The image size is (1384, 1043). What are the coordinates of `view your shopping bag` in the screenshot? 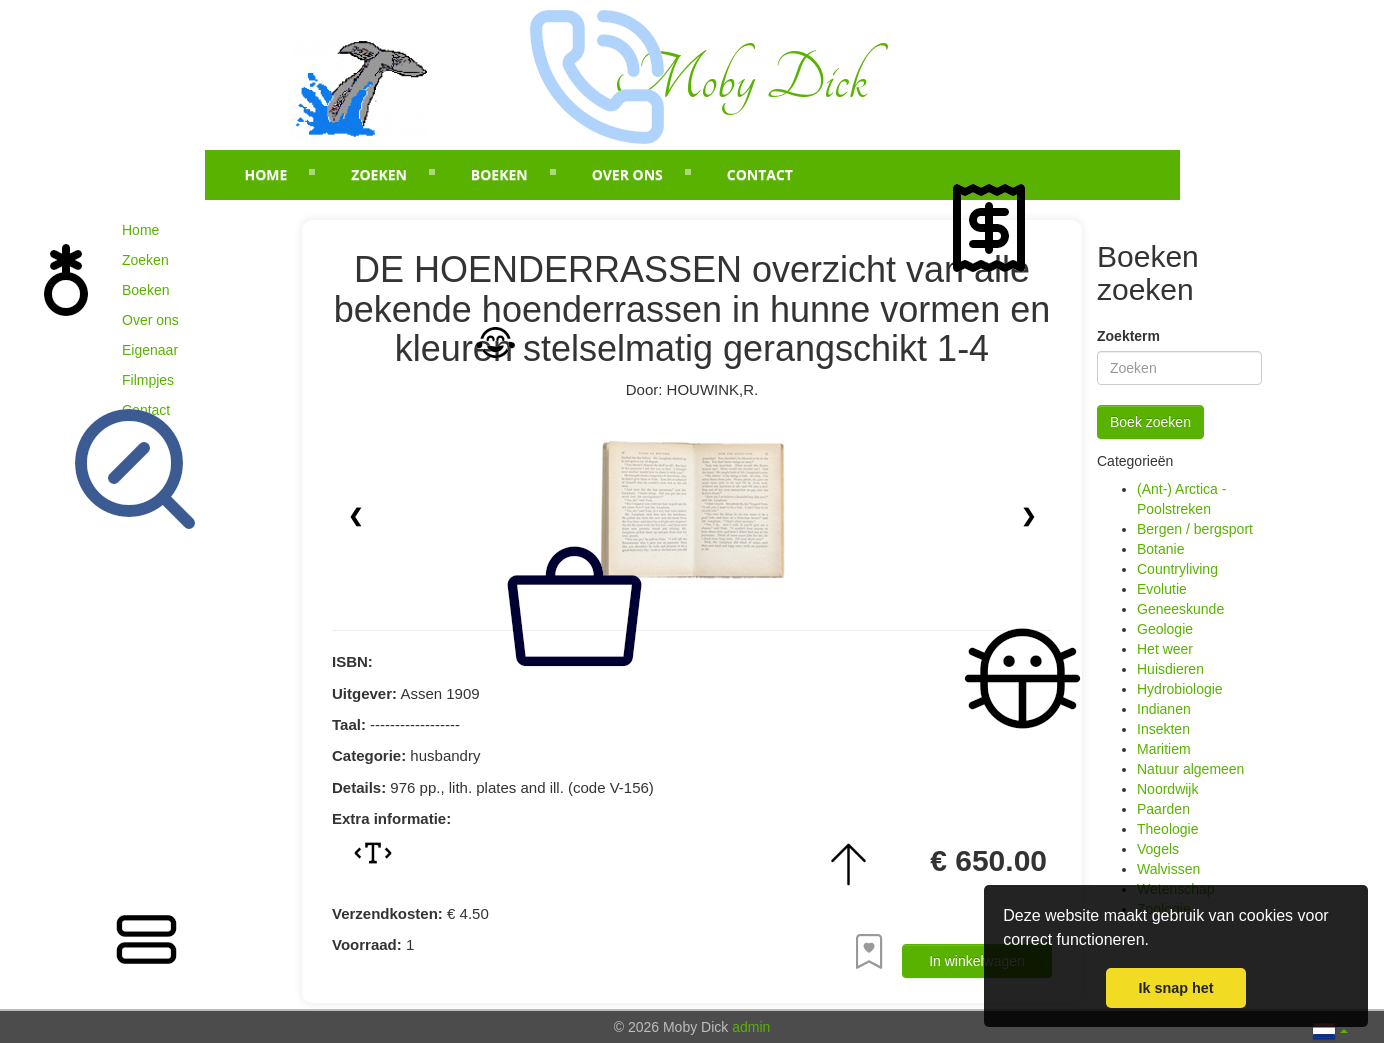 It's located at (574, 613).